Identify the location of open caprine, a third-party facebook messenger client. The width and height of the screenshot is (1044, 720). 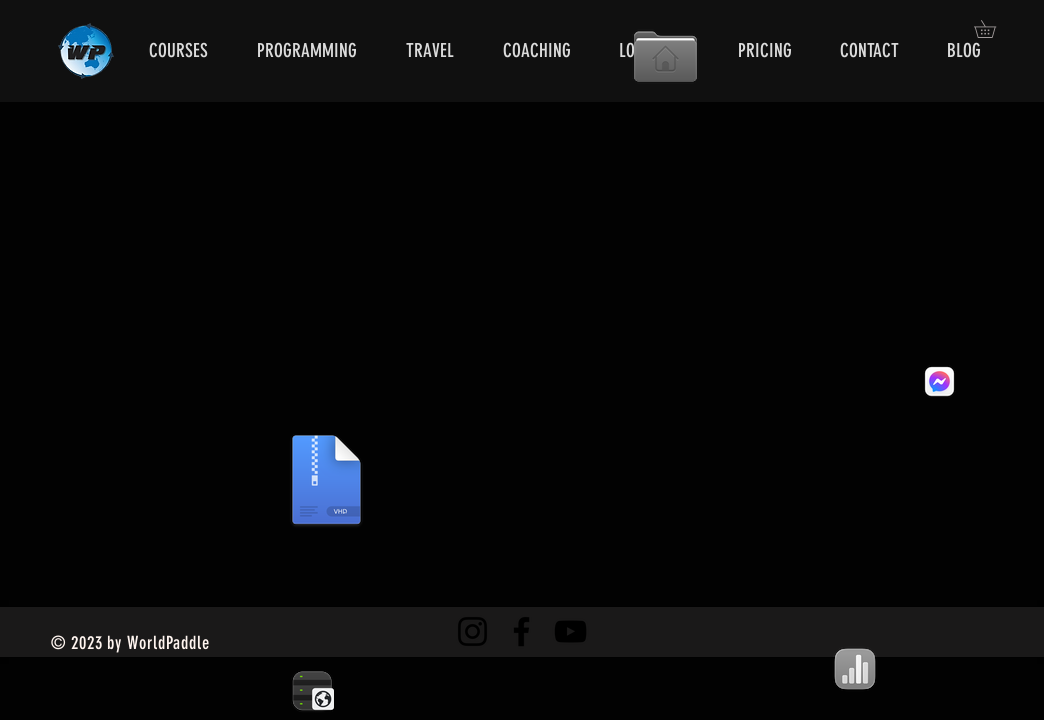
(939, 381).